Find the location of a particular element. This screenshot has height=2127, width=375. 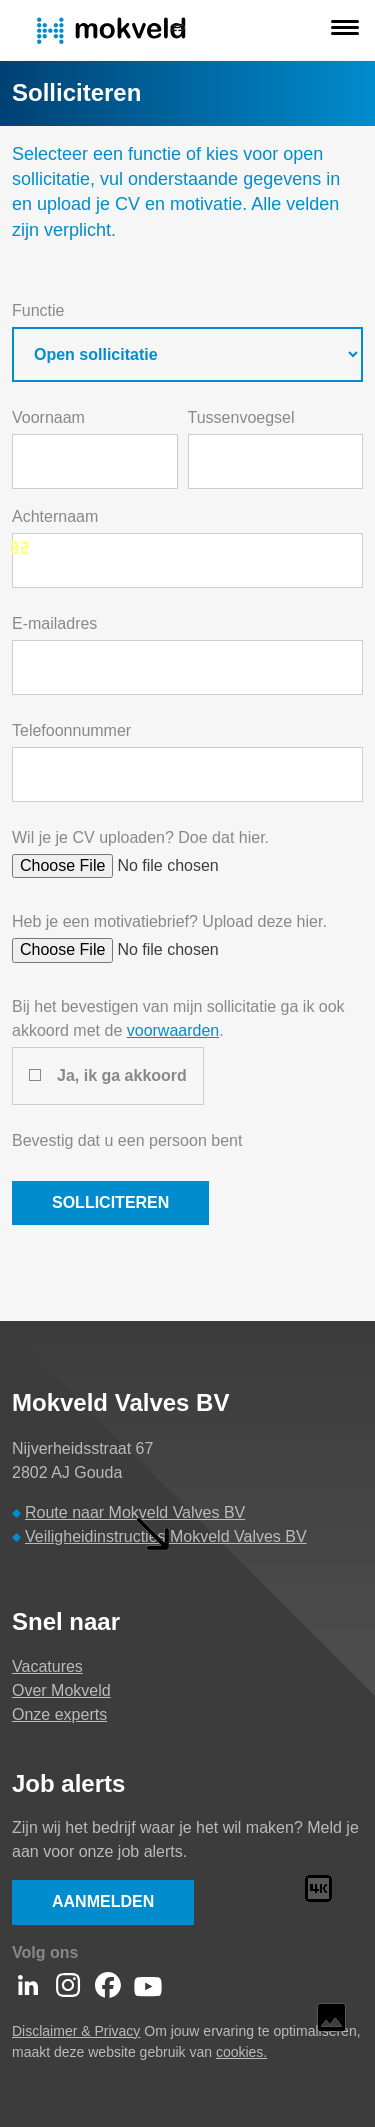

view image or photo is located at coordinates (331, 2017).